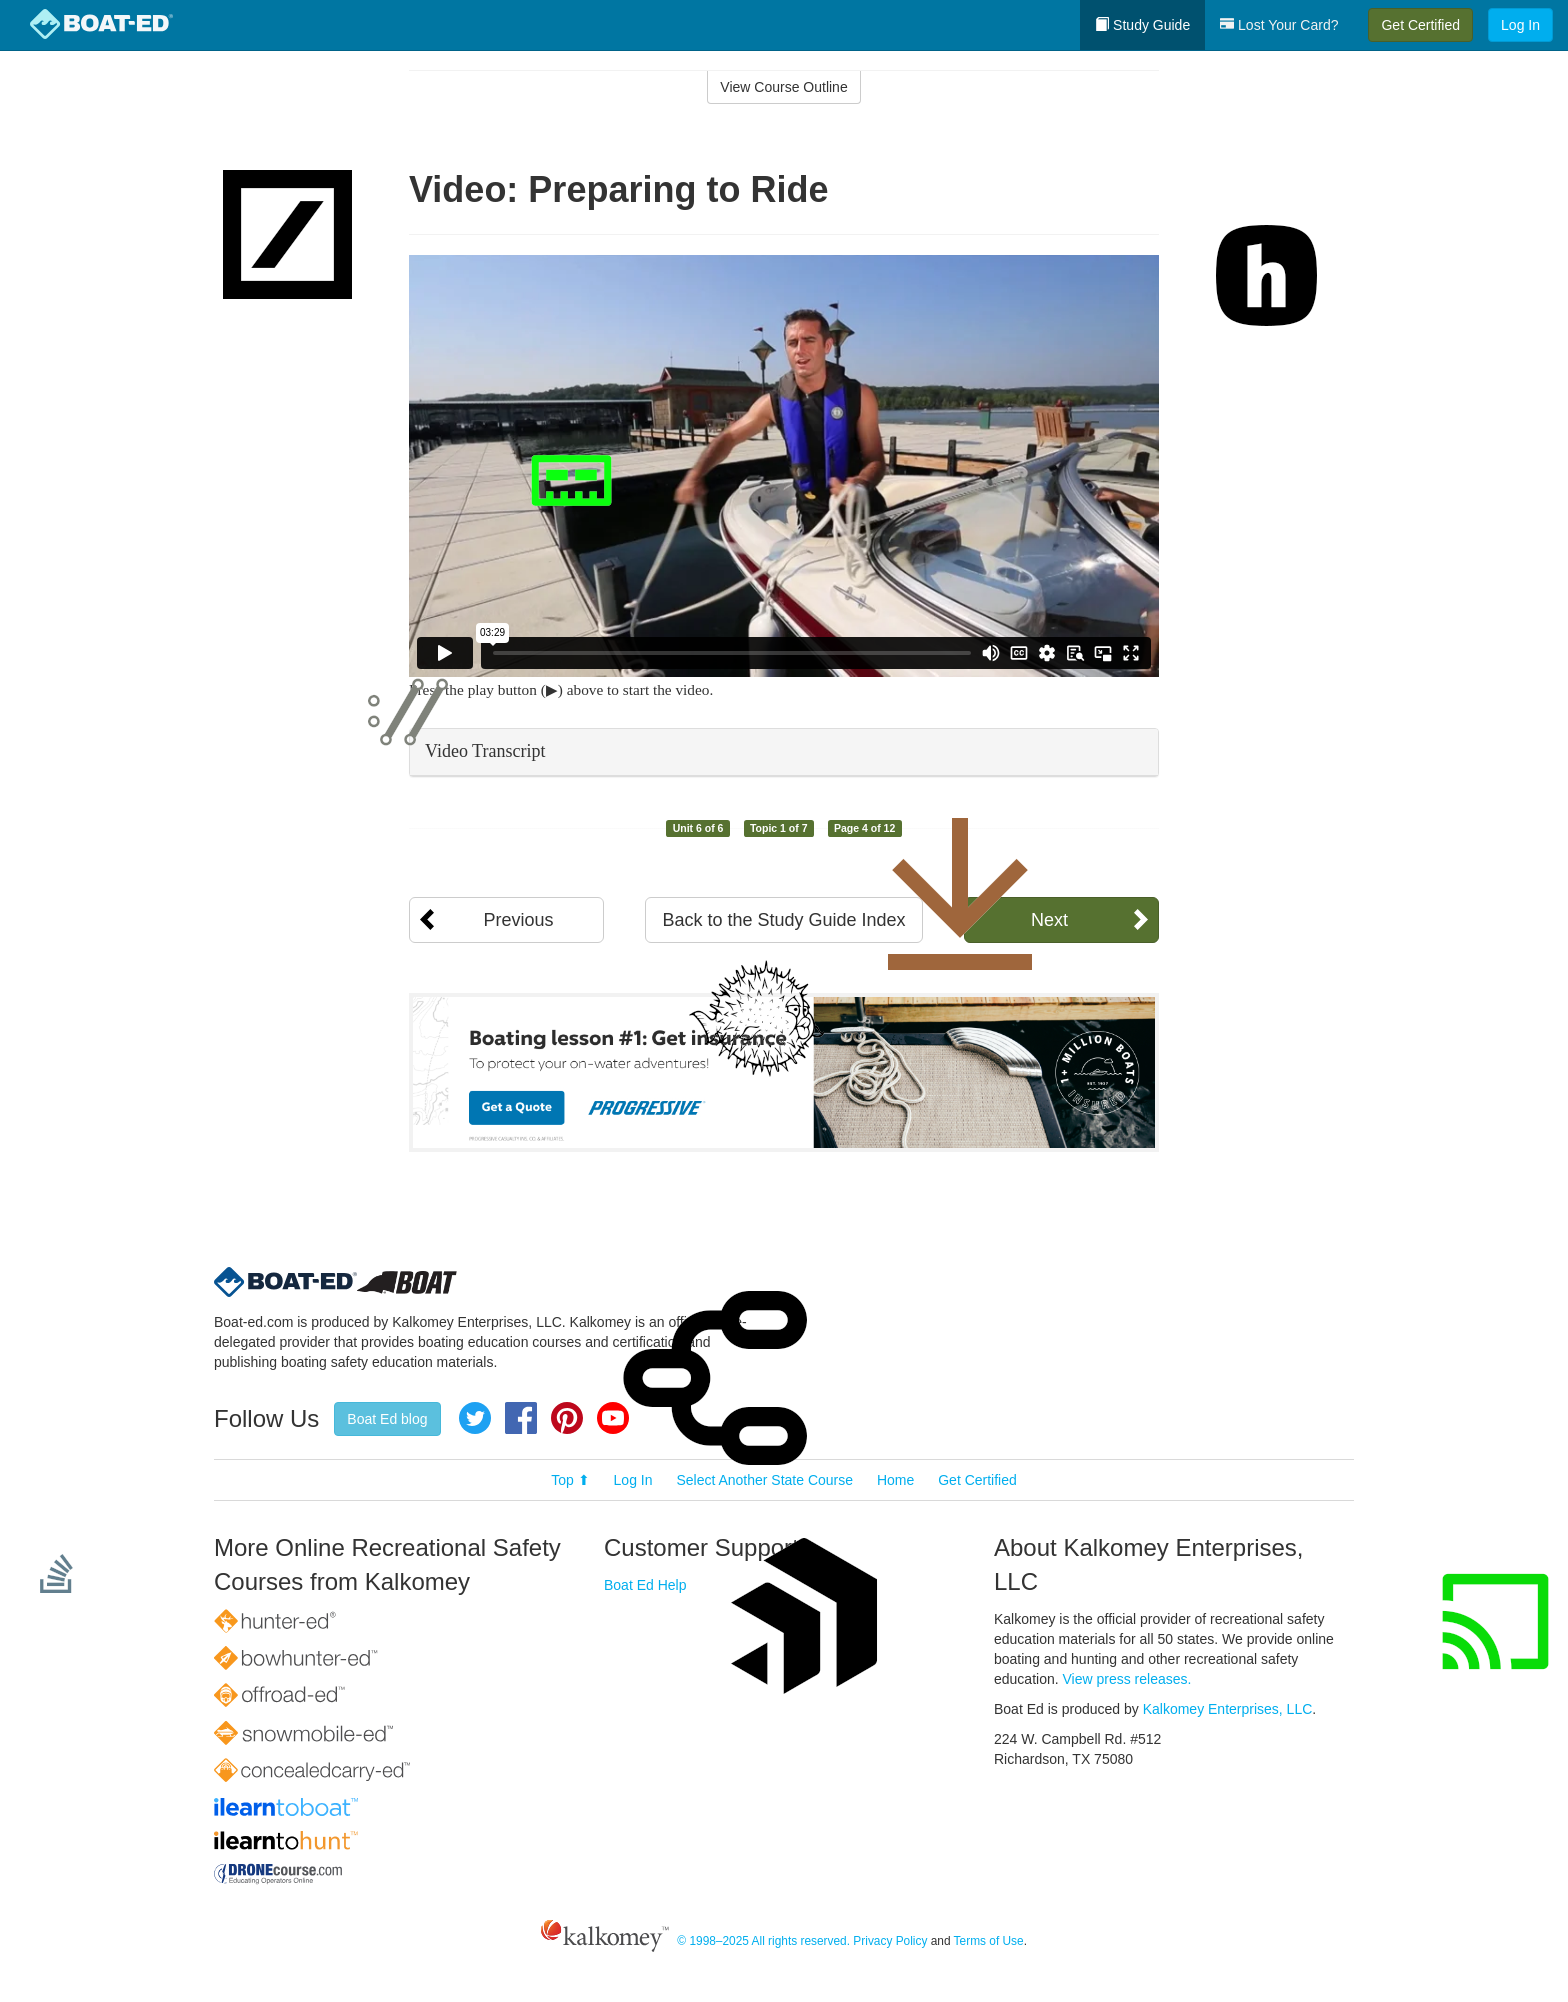  I want to click on visit stack overflow for programming help, so click(56, 1573).